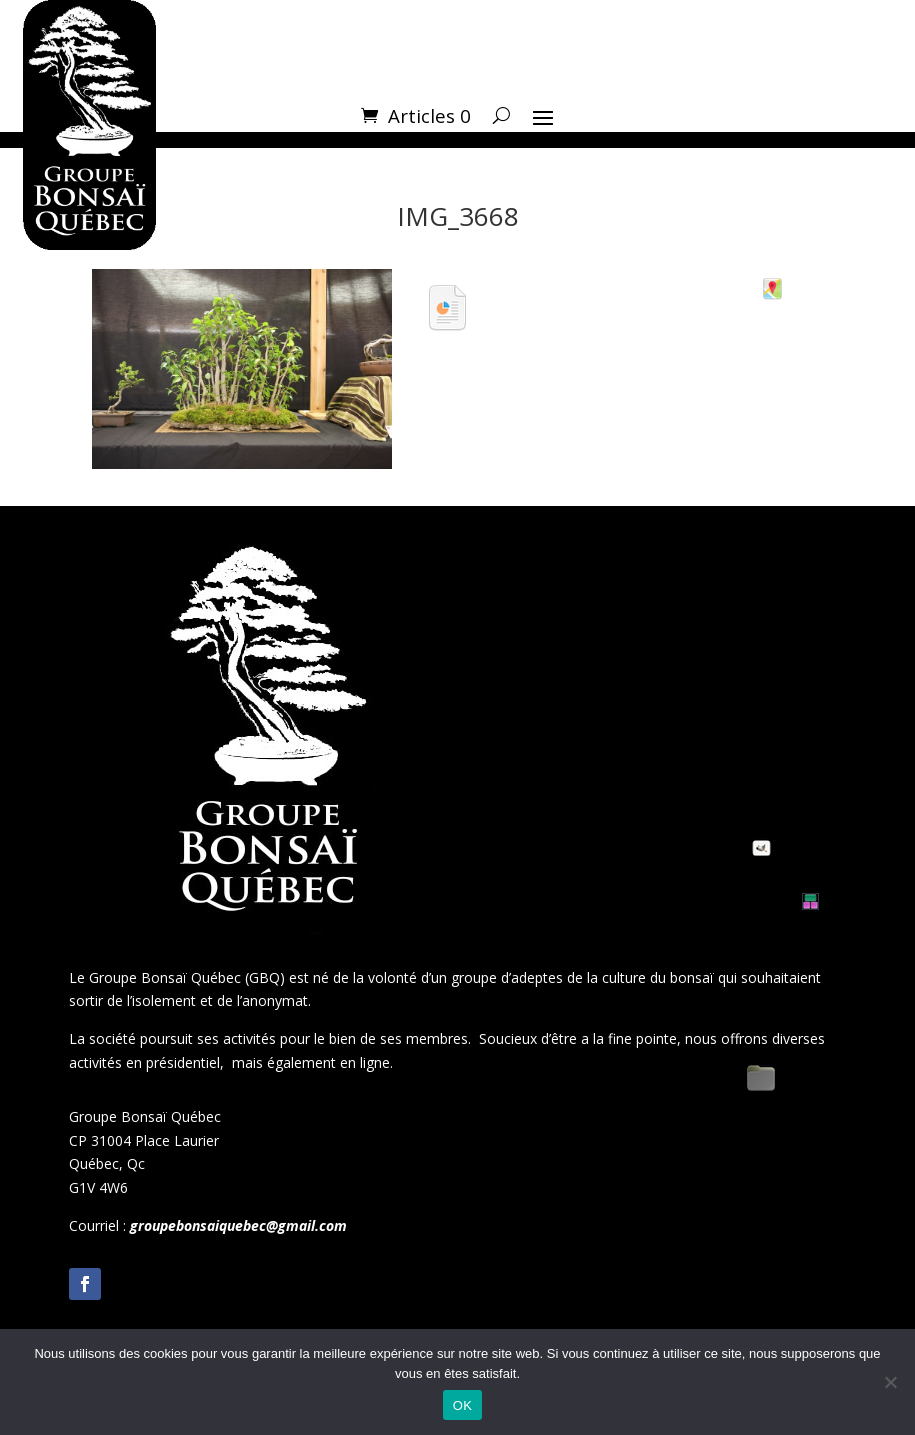 The image size is (915, 1435). I want to click on a geo+json geographic data file, so click(772, 288).